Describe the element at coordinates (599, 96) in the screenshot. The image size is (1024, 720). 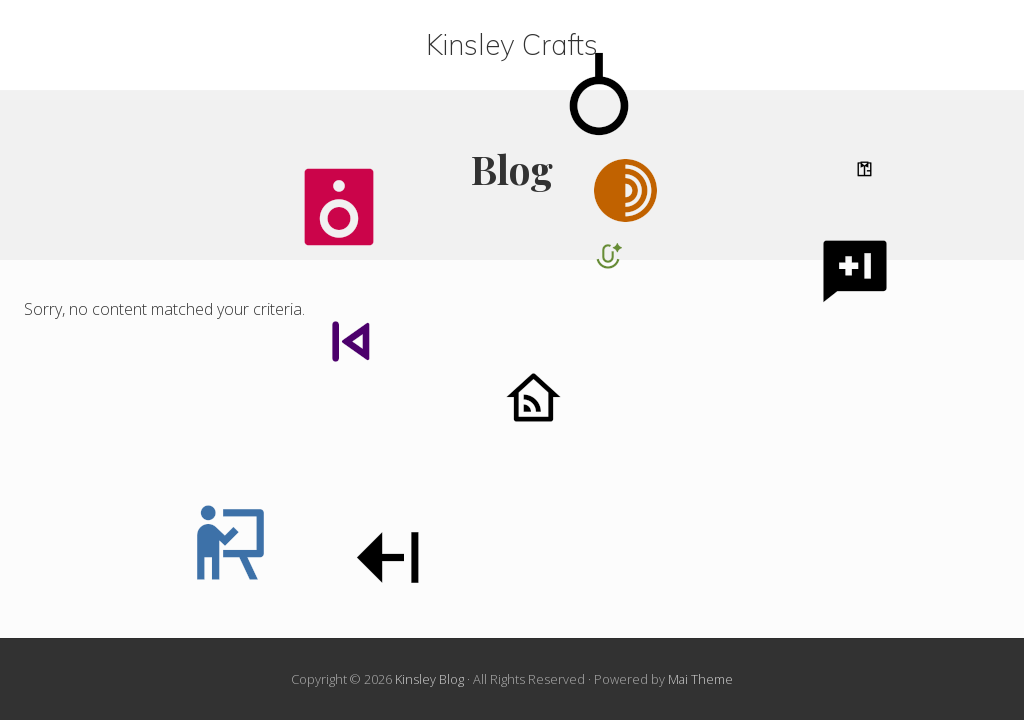
I see `select genderless or non-binary gender option` at that location.